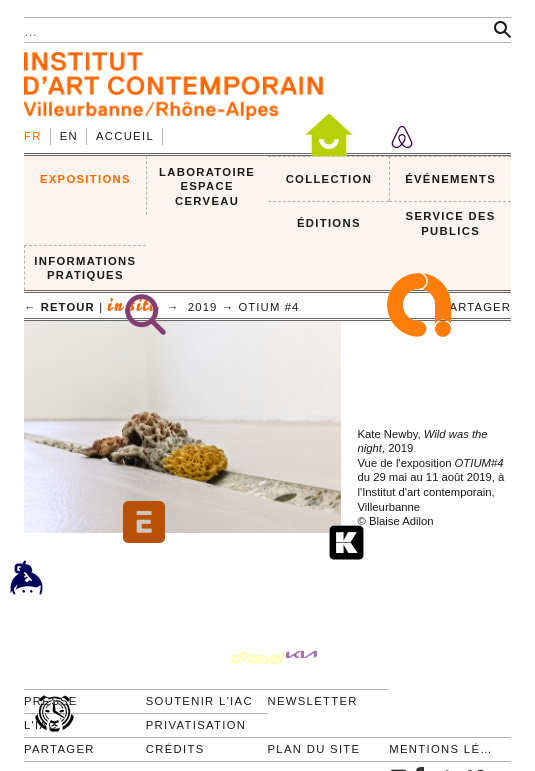 The width and height of the screenshot is (535, 771). Describe the element at coordinates (54, 713) in the screenshot. I see `timescale database branding or product link` at that location.